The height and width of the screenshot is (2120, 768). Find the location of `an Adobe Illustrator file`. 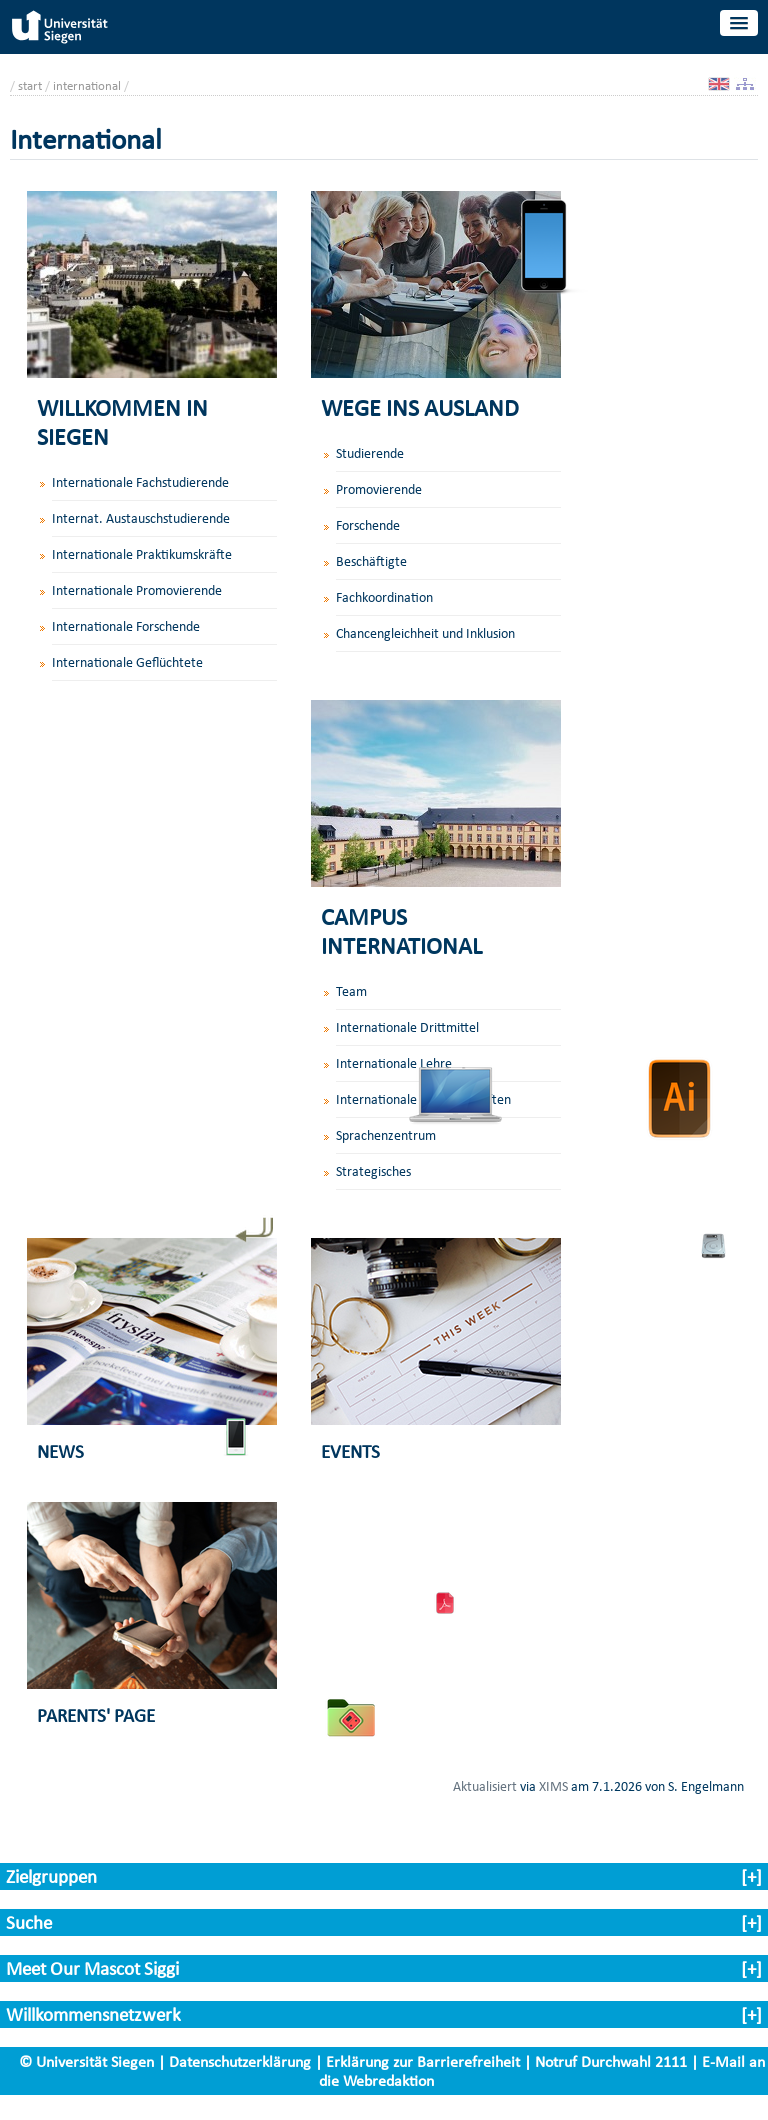

an Adobe Illustrator file is located at coordinates (679, 1098).